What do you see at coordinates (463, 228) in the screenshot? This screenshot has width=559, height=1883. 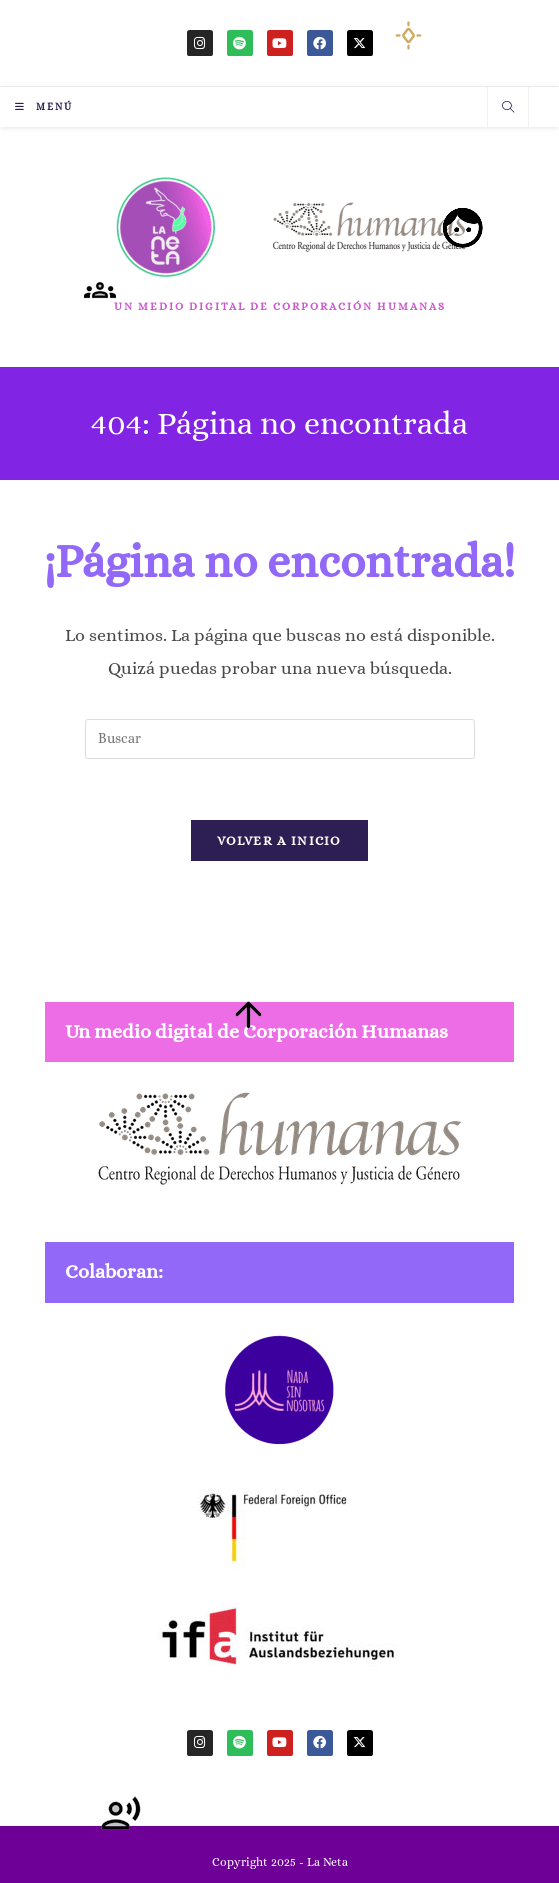 I see `access your profile or account settings` at bounding box center [463, 228].